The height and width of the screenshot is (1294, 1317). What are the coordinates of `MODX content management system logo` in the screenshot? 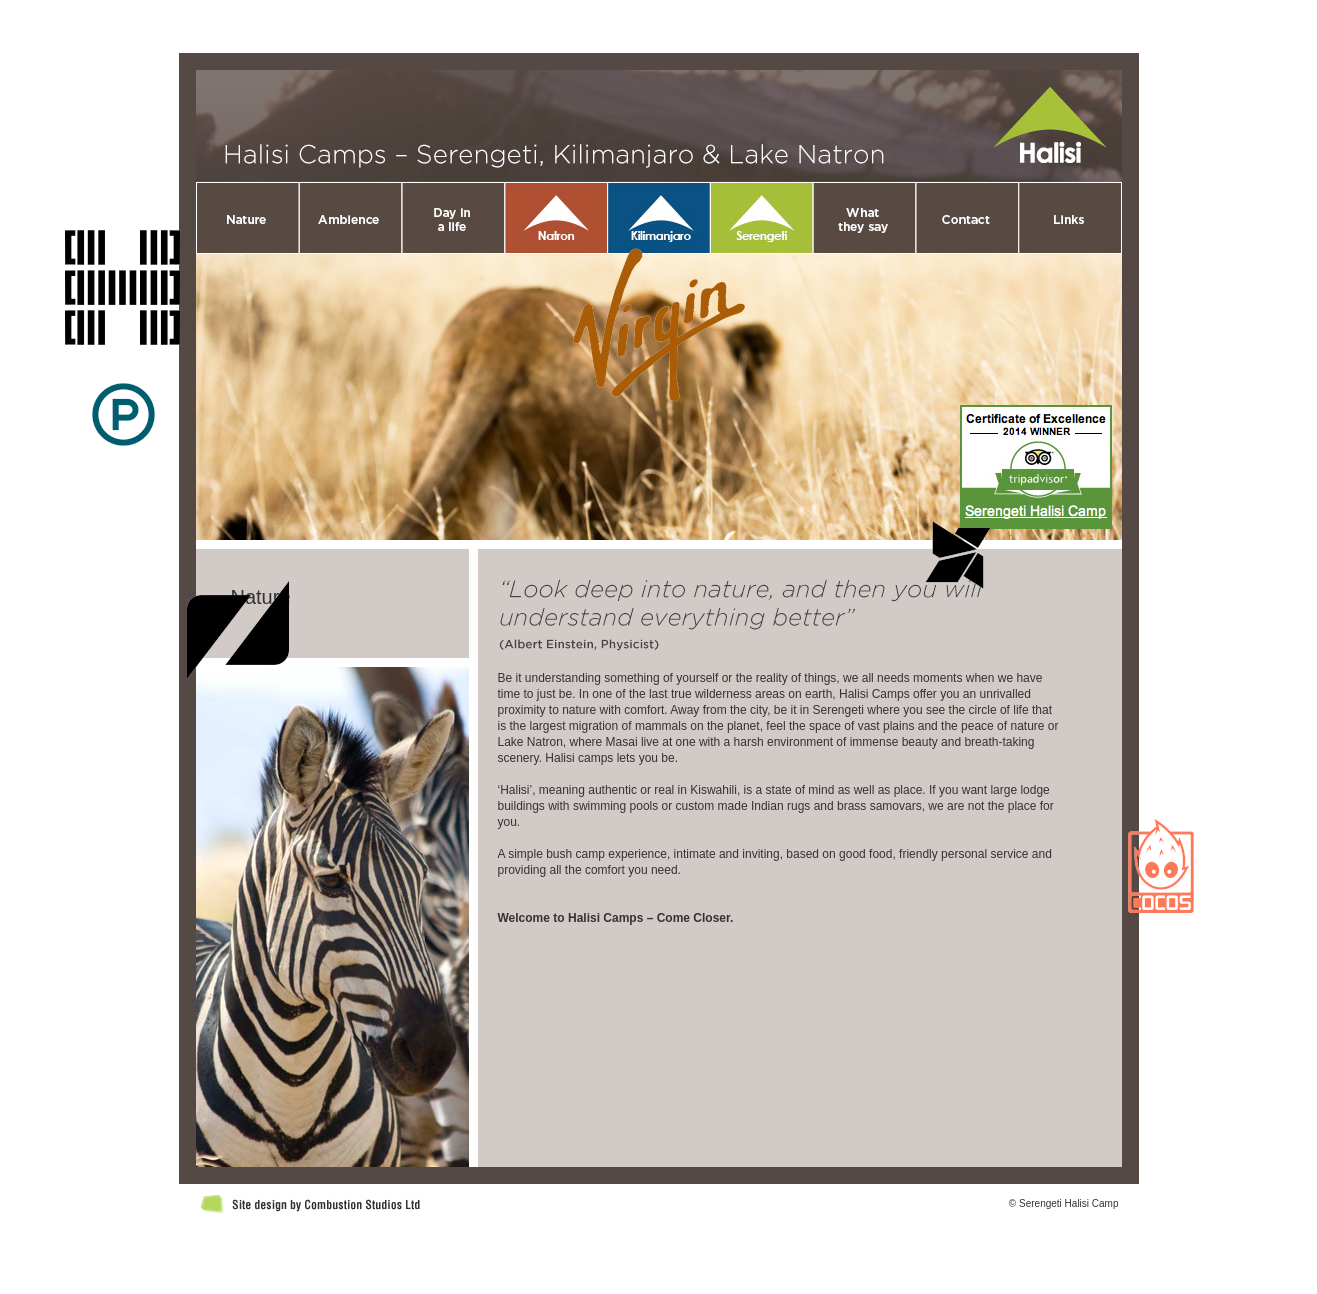 It's located at (958, 555).